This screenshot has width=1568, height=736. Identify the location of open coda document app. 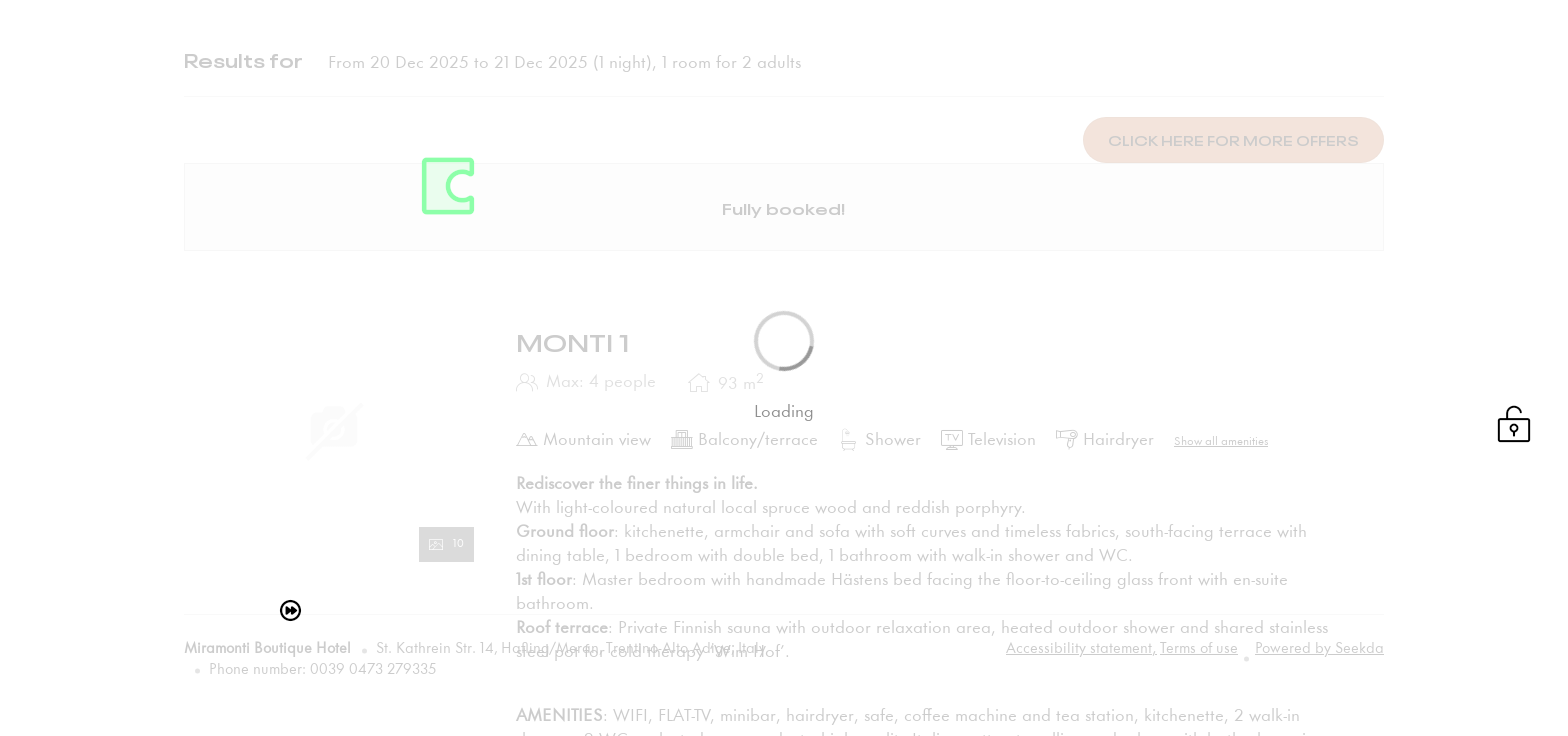
(448, 186).